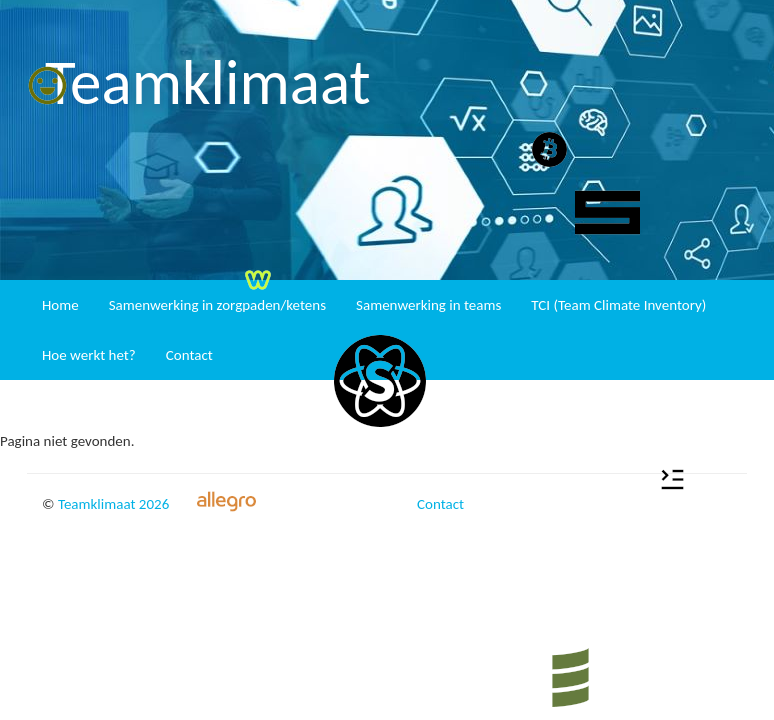 The height and width of the screenshot is (720, 774). I want to click on suckless software project logo, so click(607, 212).